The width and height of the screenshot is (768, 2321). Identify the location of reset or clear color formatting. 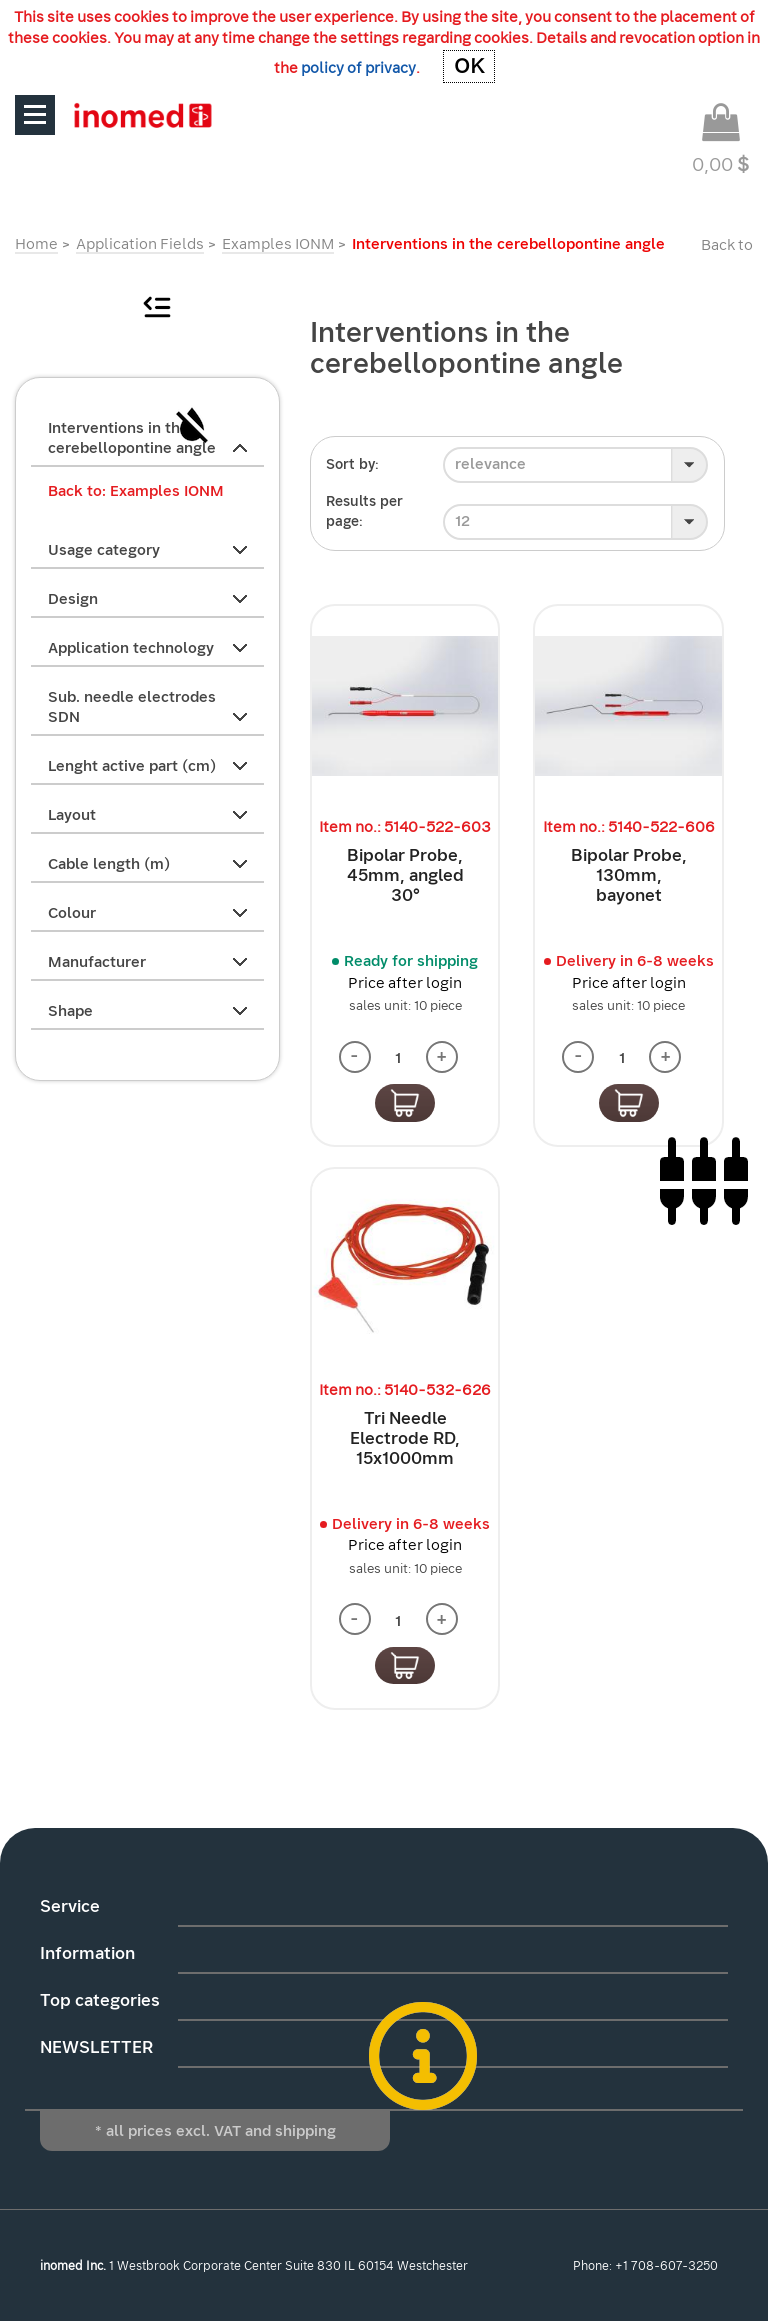
(192, 425).